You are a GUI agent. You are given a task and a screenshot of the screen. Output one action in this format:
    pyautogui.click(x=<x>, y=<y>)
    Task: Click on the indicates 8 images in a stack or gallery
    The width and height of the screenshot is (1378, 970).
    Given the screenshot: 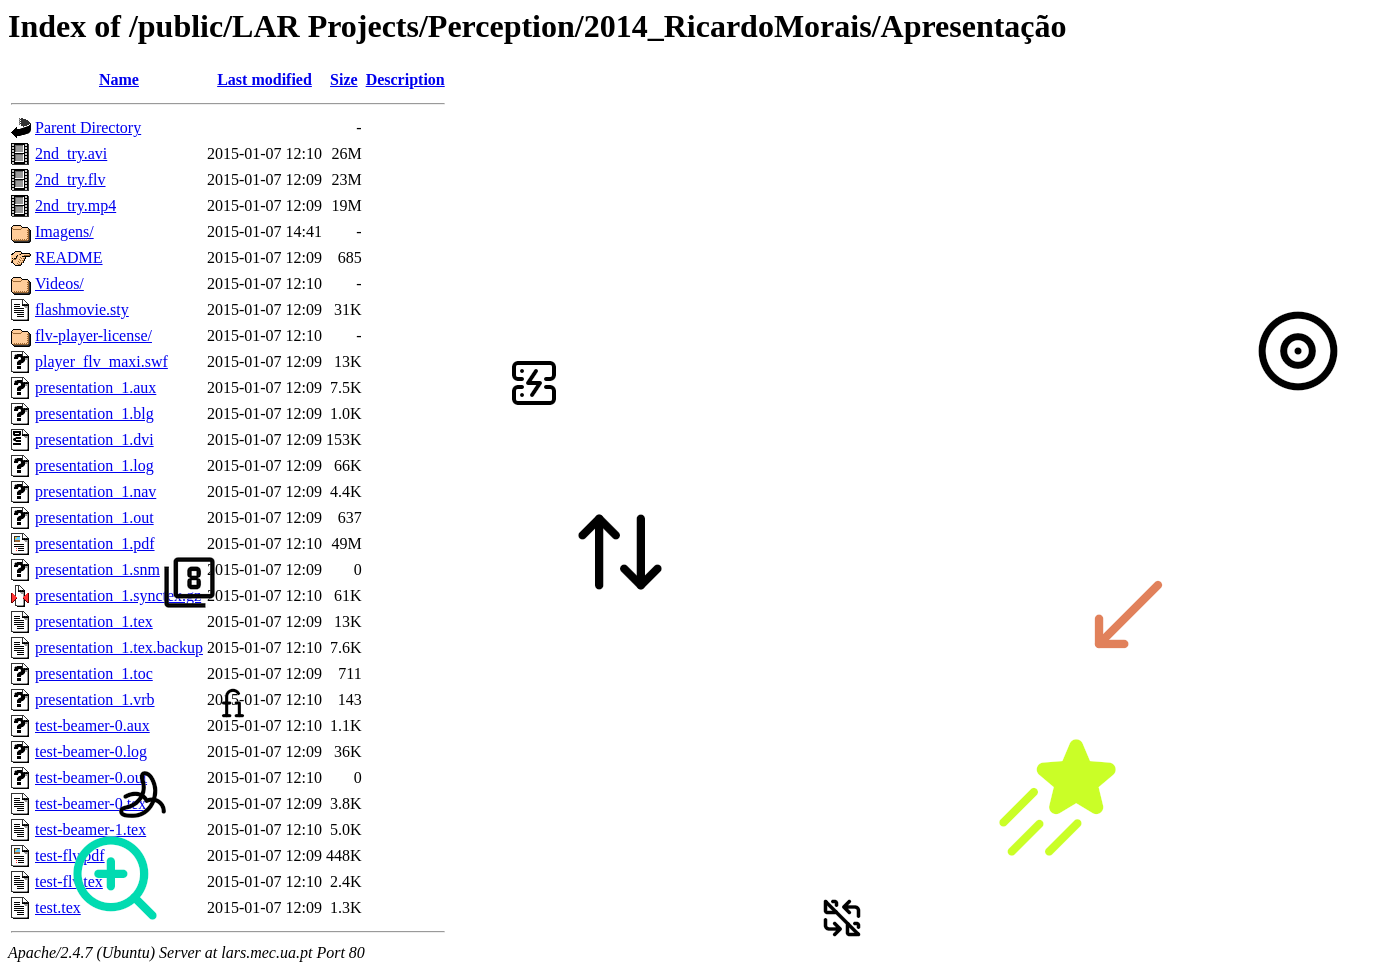 What is the action you would take?
    pyautogui.click(x=189, y=582)
    